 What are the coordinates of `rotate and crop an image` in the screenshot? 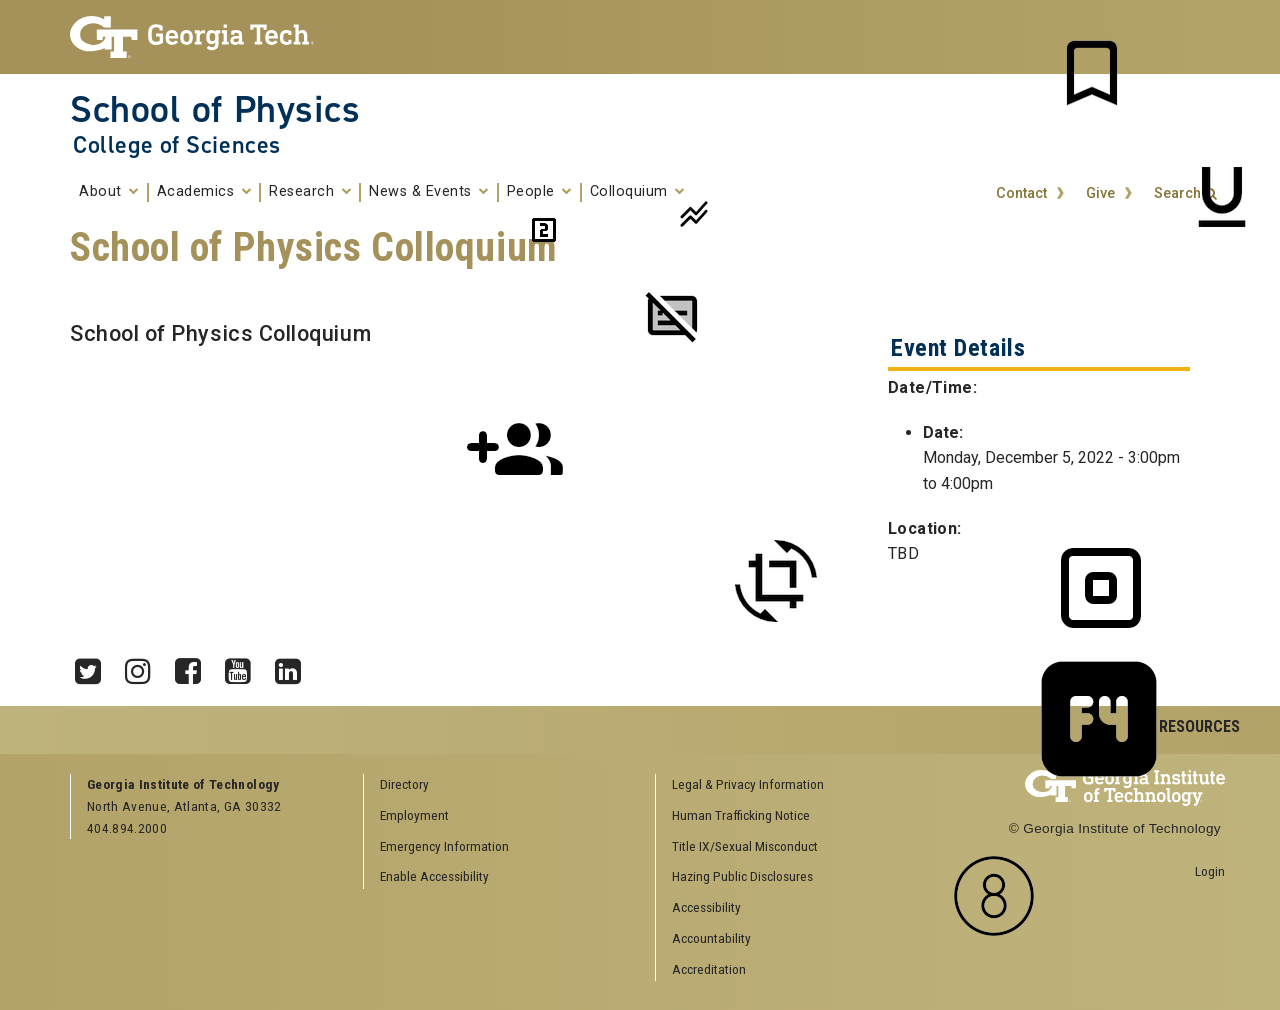 It's located at (776, 581).